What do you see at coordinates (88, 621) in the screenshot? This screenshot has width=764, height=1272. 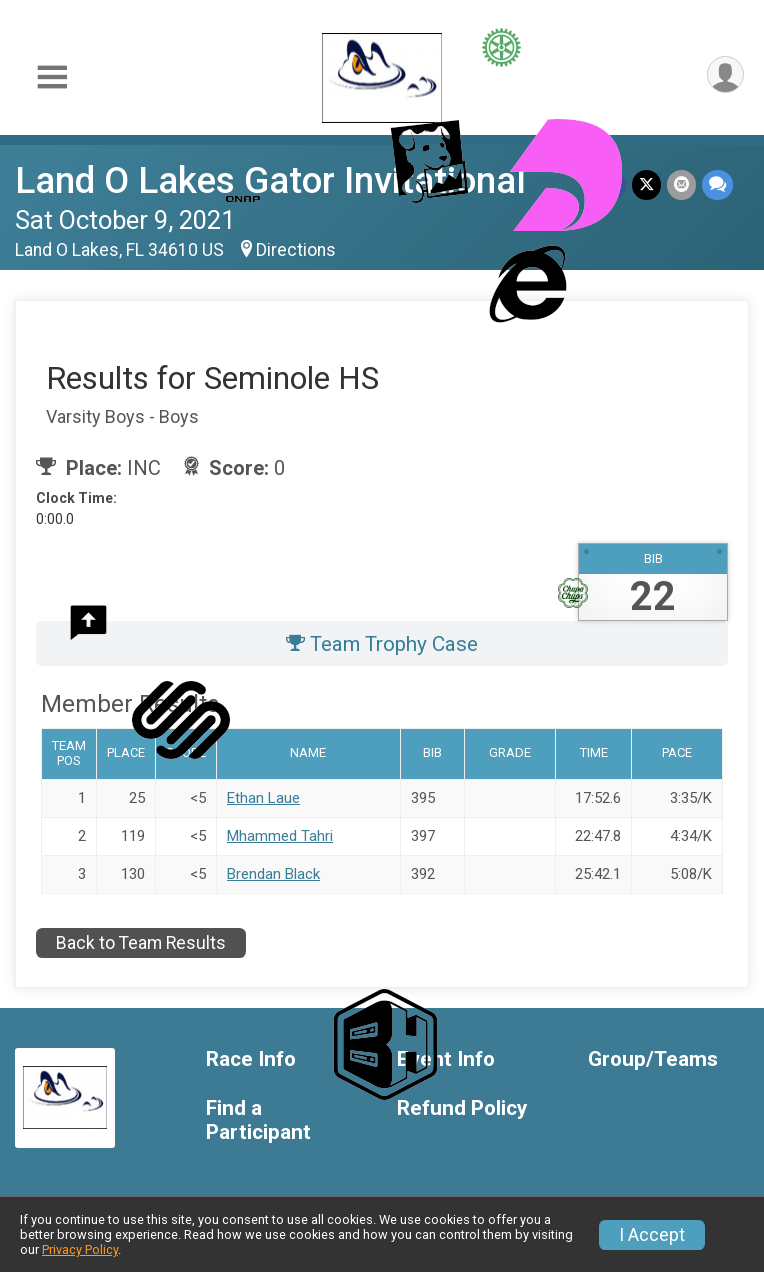 I see `upload a file to the conversation` at bounding box center [88, 621].